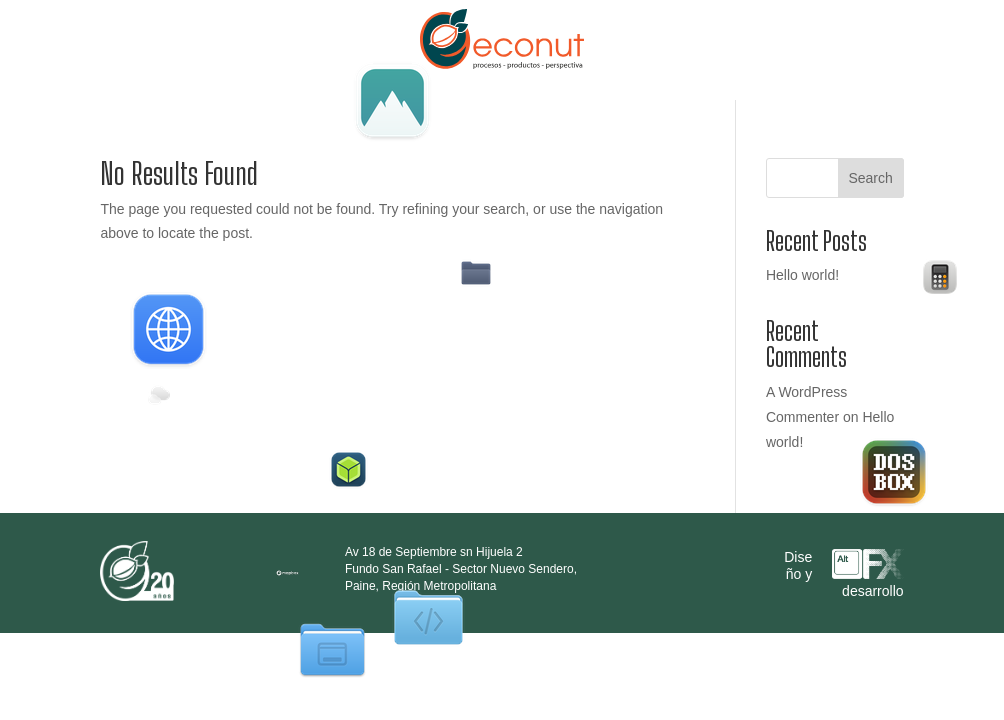 This screenshot has width=1004, height=720. What do you see at coordinates (476, 273) in the screenshot?
I see `open folder containing files or documents` at bounding box center [476, 273].